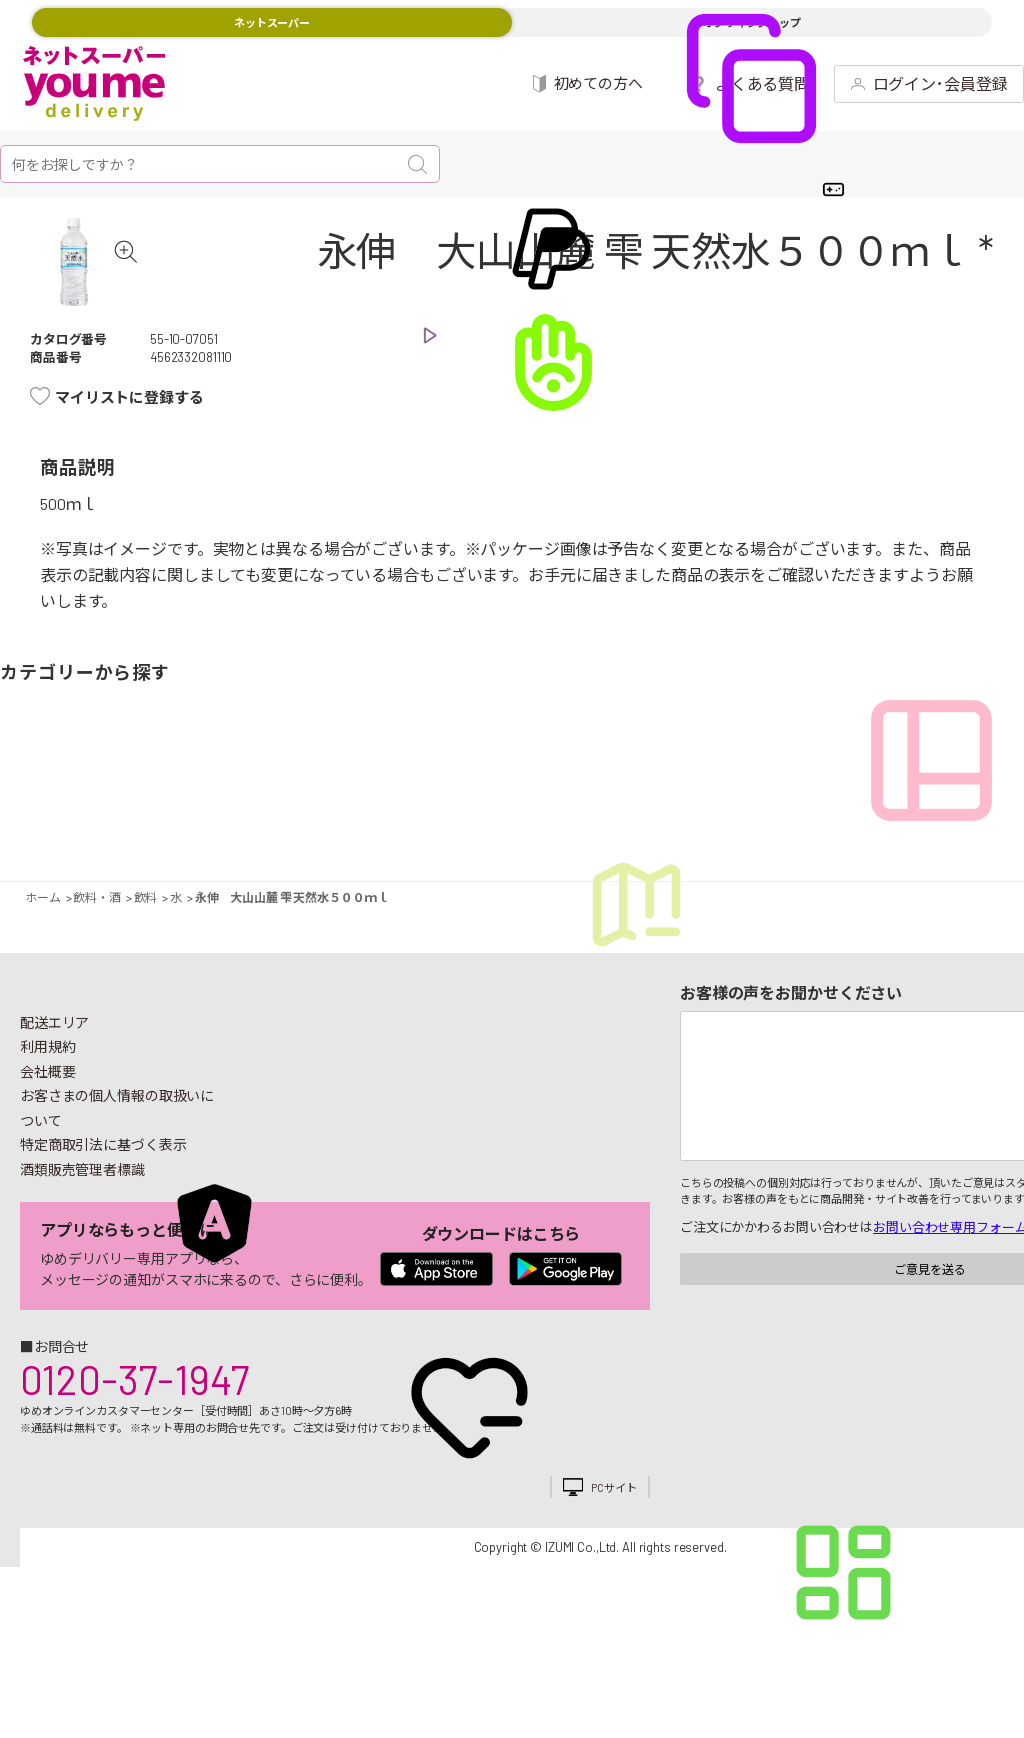 This screenshot has height=1738, width=1024. Describe the element at coordinates (553, 362) in the screenshot. I see `access palm reading or hand analysis feature` at that location.